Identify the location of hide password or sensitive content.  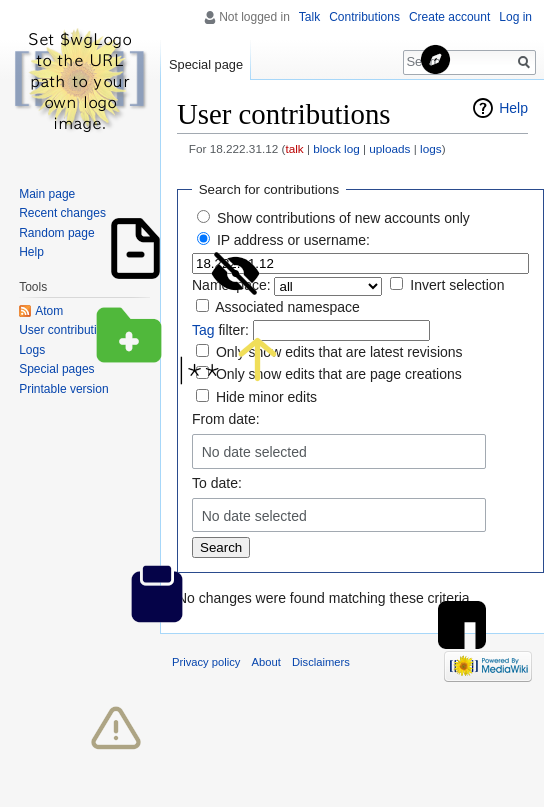
(235, 273).